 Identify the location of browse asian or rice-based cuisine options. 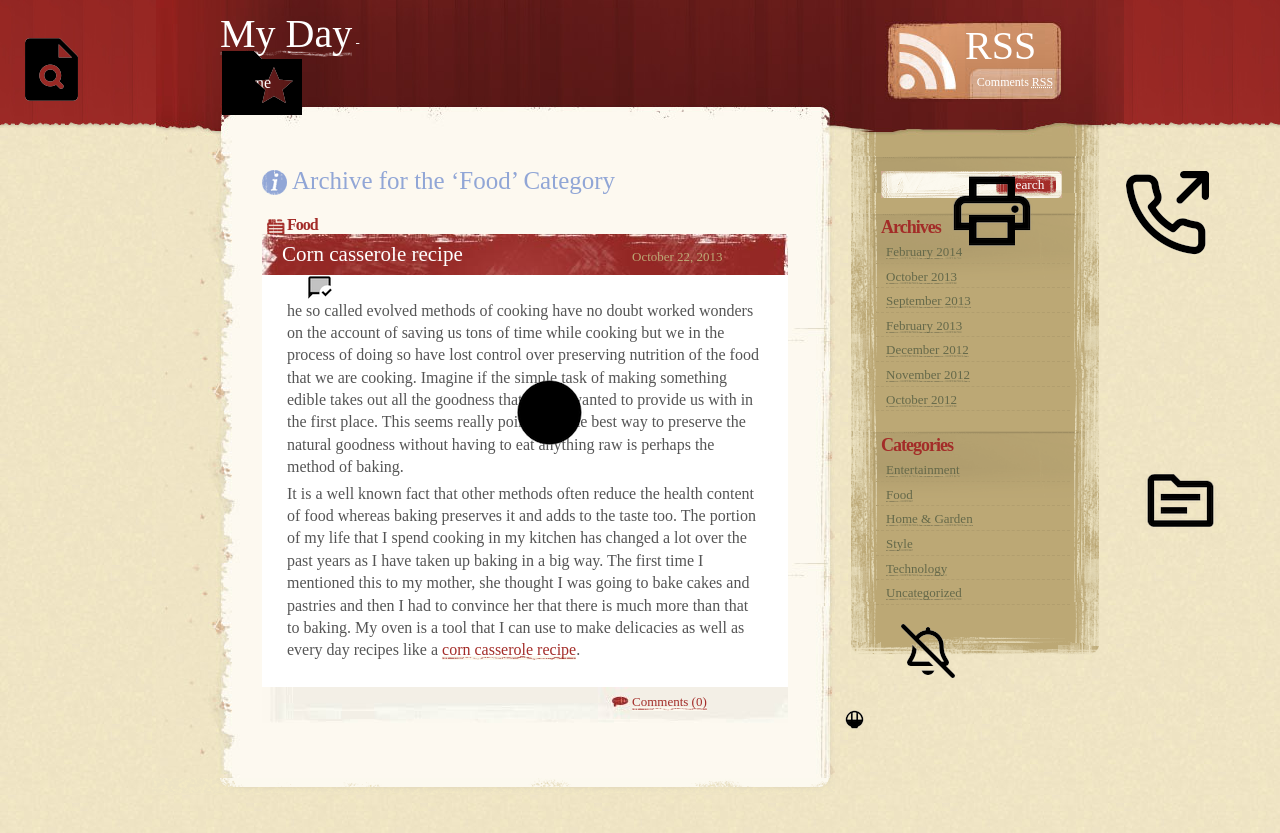
(854, 719).